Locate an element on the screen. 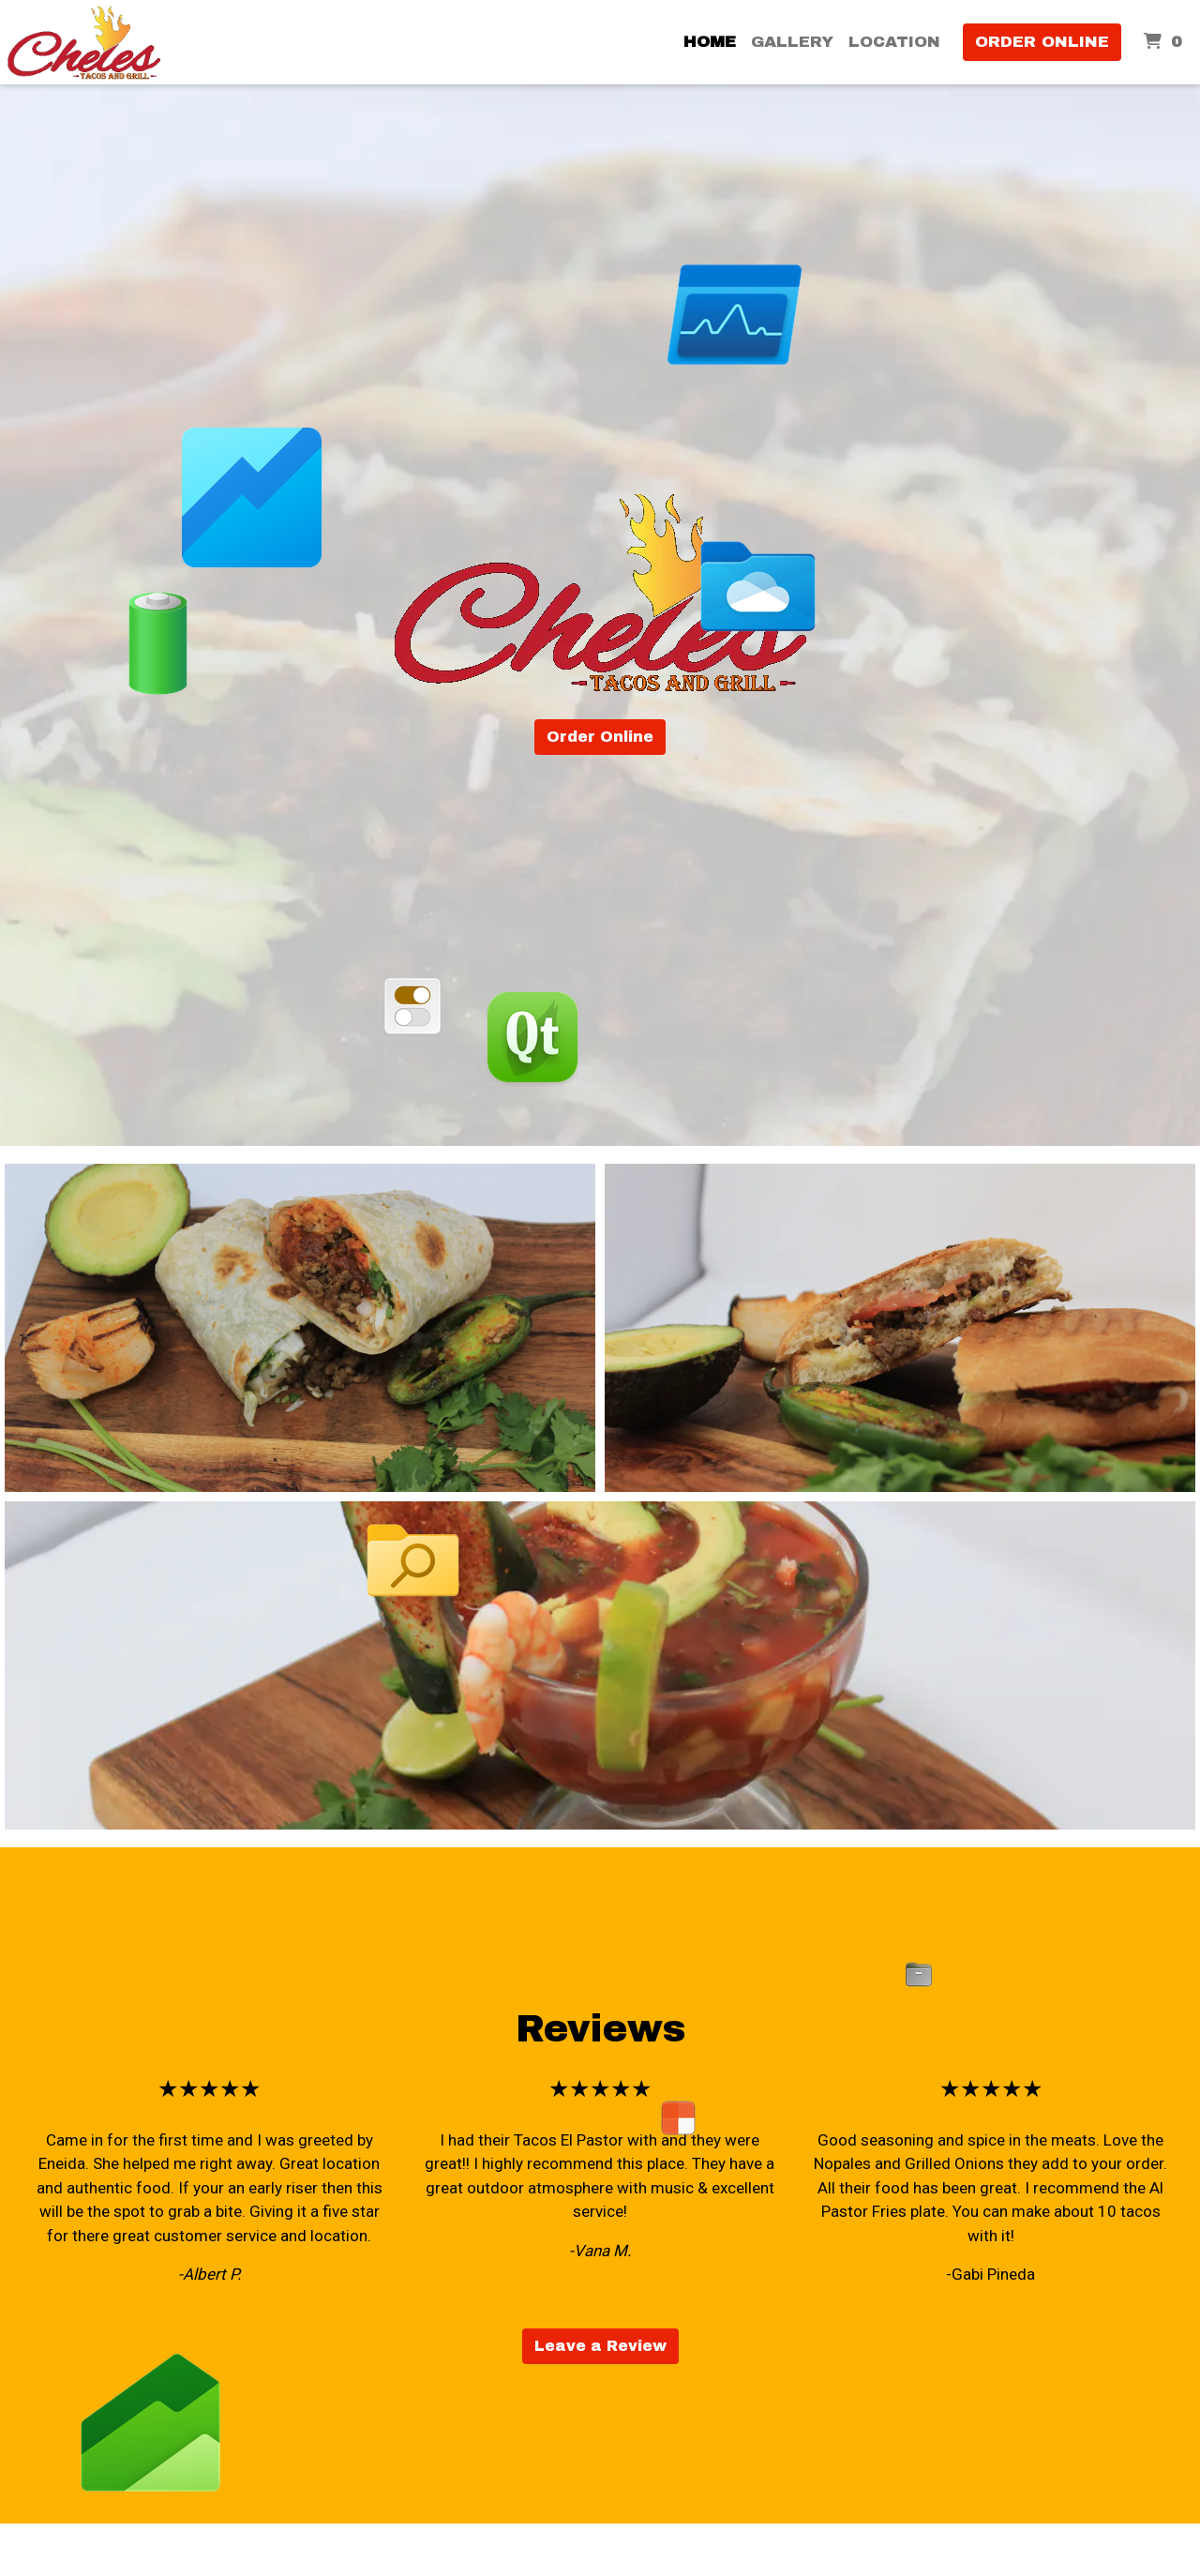 The width and height of the screenshot is (1200, 2576). open OneDrive cloud storage folder is located at coordinates (758, 589).